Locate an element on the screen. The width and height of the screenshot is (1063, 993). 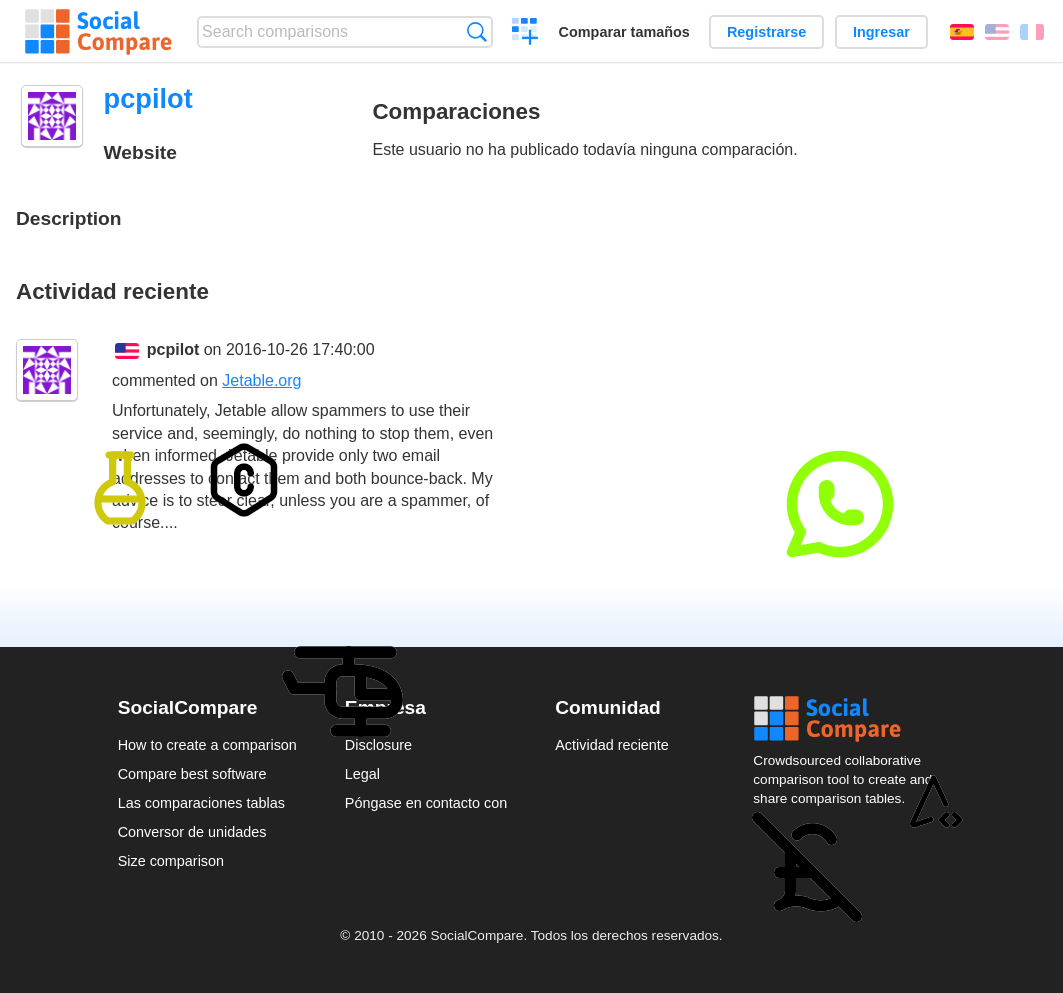
access navigation code or routing scripts is located at coordinates (933, 801).